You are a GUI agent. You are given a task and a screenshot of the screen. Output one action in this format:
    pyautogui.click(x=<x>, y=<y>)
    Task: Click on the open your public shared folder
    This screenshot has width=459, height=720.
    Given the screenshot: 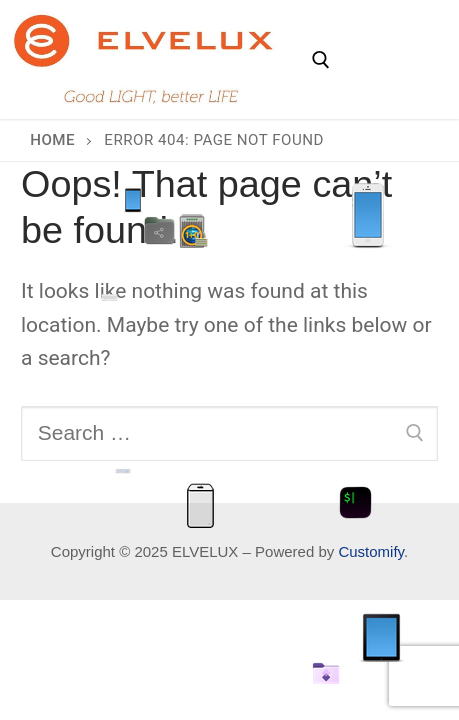 What is the action you would take?
    pyautogui.click(x=159, y=230)
    